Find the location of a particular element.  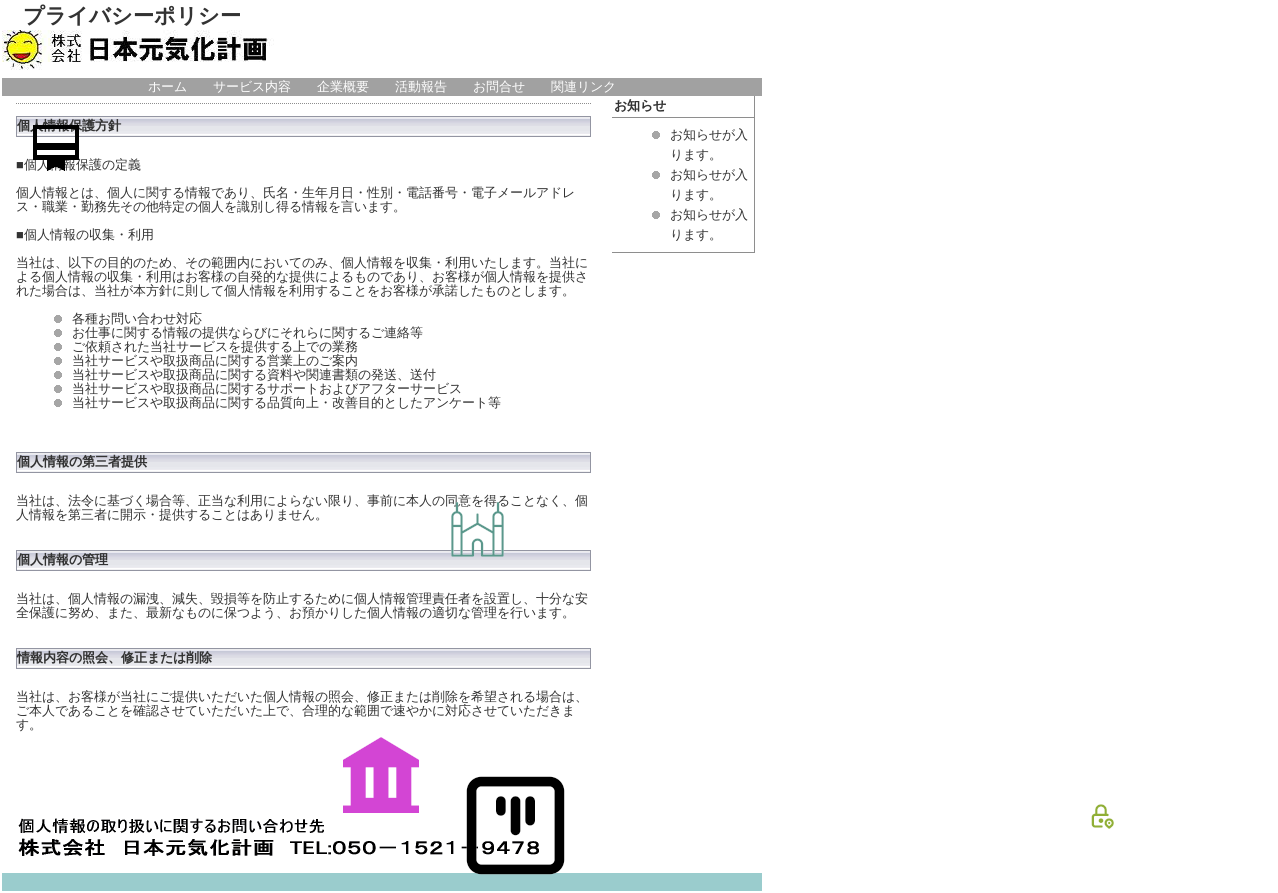

set a location-based lock or security trigger is located at coordinates (1101, 816).